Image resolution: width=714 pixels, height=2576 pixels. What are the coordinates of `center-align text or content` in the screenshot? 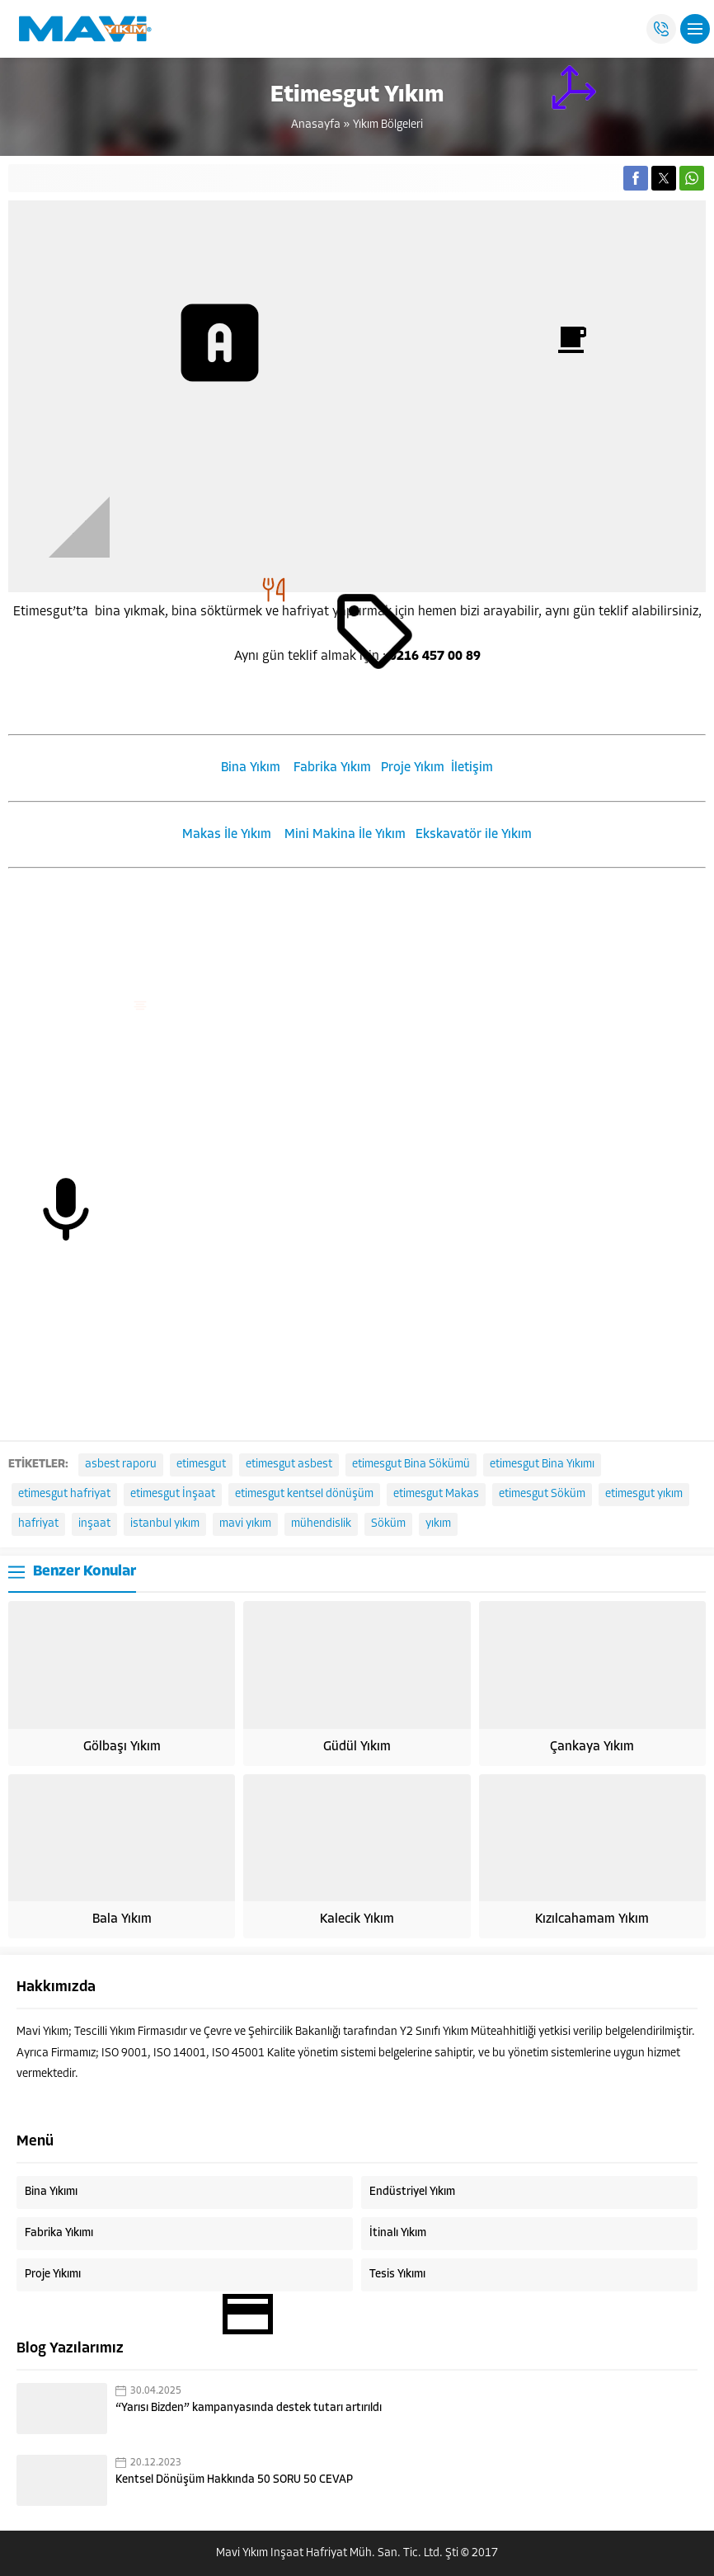 It's located at (140, 1005).